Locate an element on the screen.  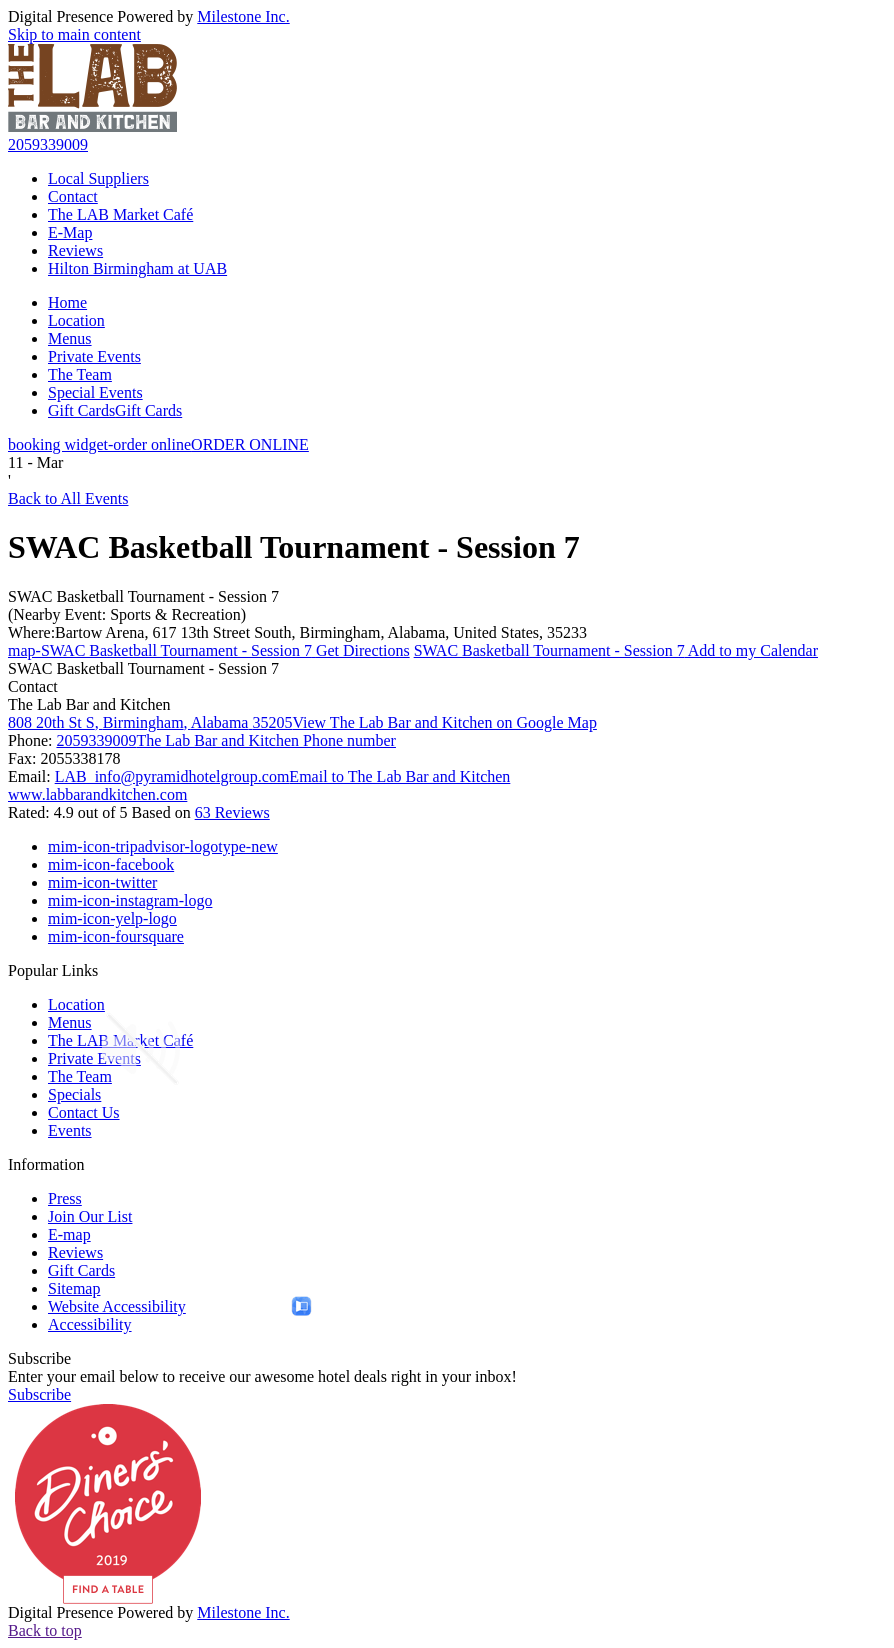
indicates audio is muted is located at coordinates (141, 1049).